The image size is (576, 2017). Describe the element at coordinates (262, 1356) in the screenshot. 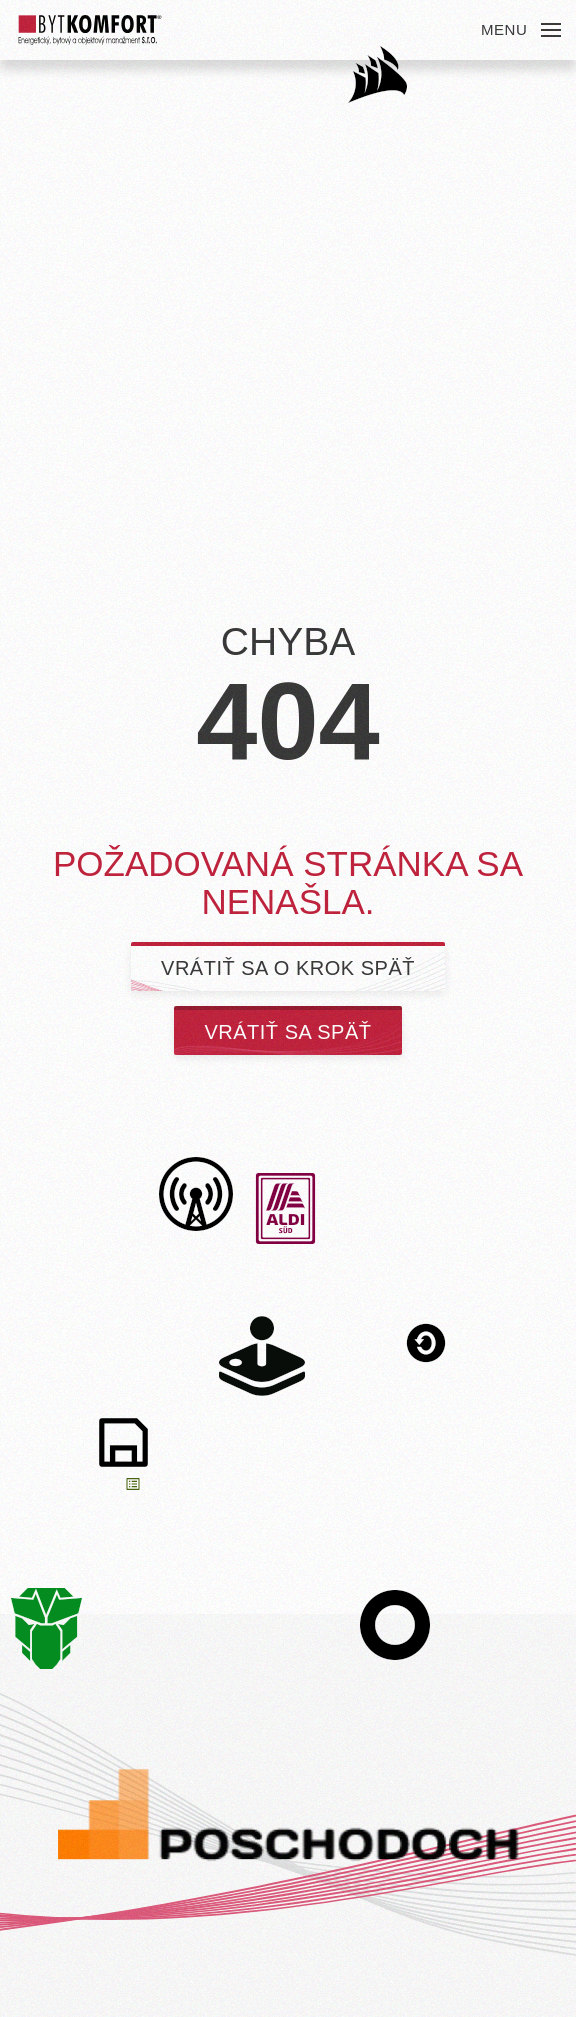

I see `open Apple Arcade gaming service` at that location.